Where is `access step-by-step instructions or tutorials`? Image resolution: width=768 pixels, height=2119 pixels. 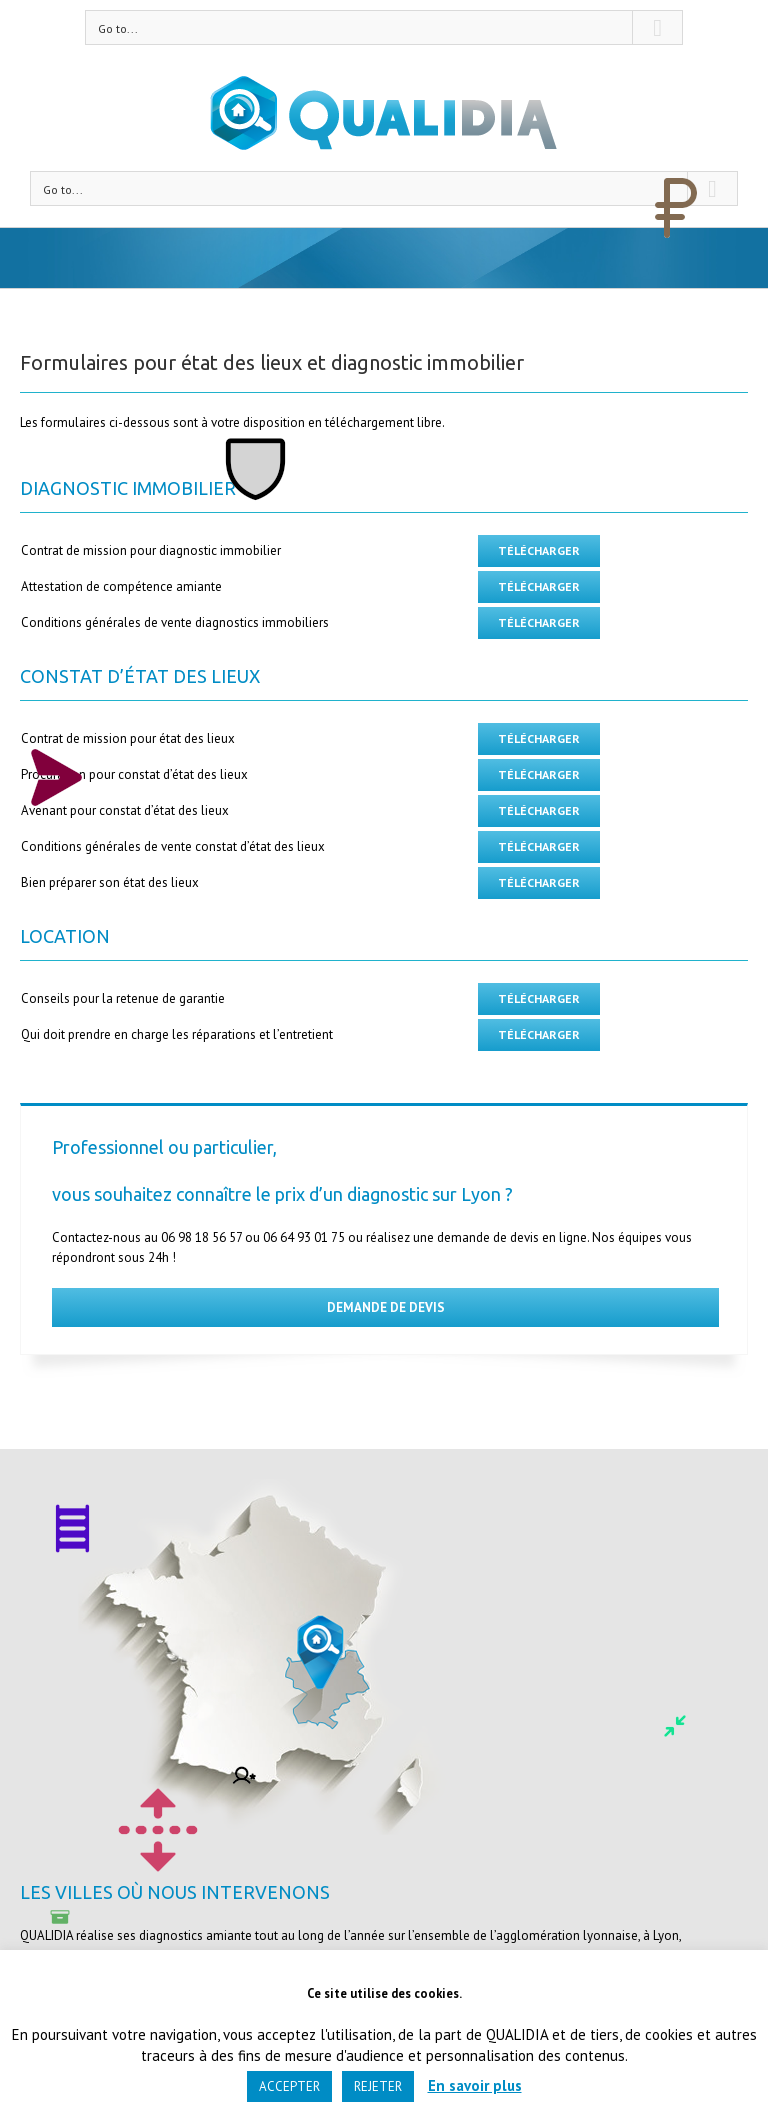
access step-by-step instructions or tutorials is located at coordinates (72, 1528).